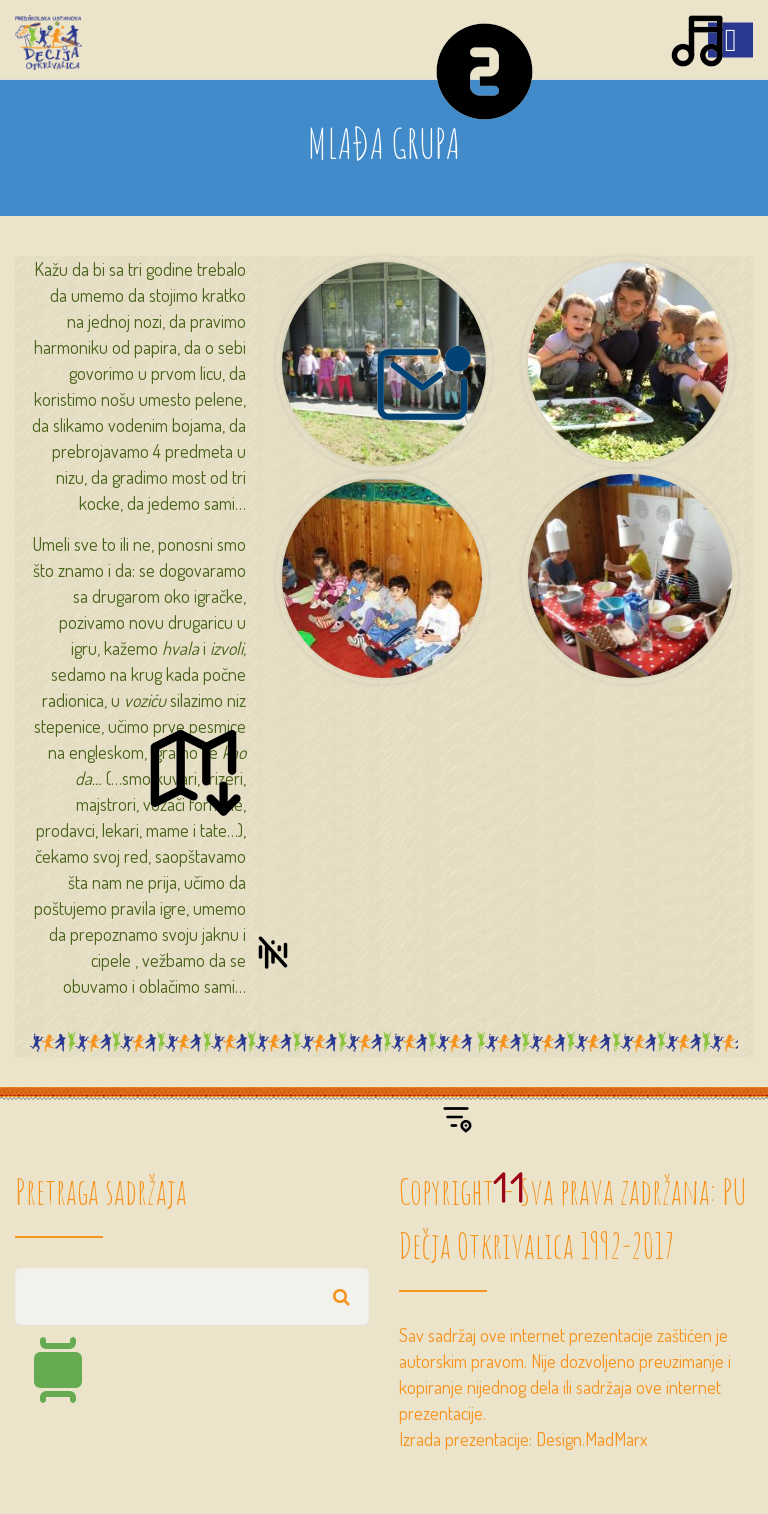 This screenshot has height=1514, width=768. Describe the element at coordinates (484, 71) in the screenshot. I see `indicates step 2 in a multi-step process` at that location.